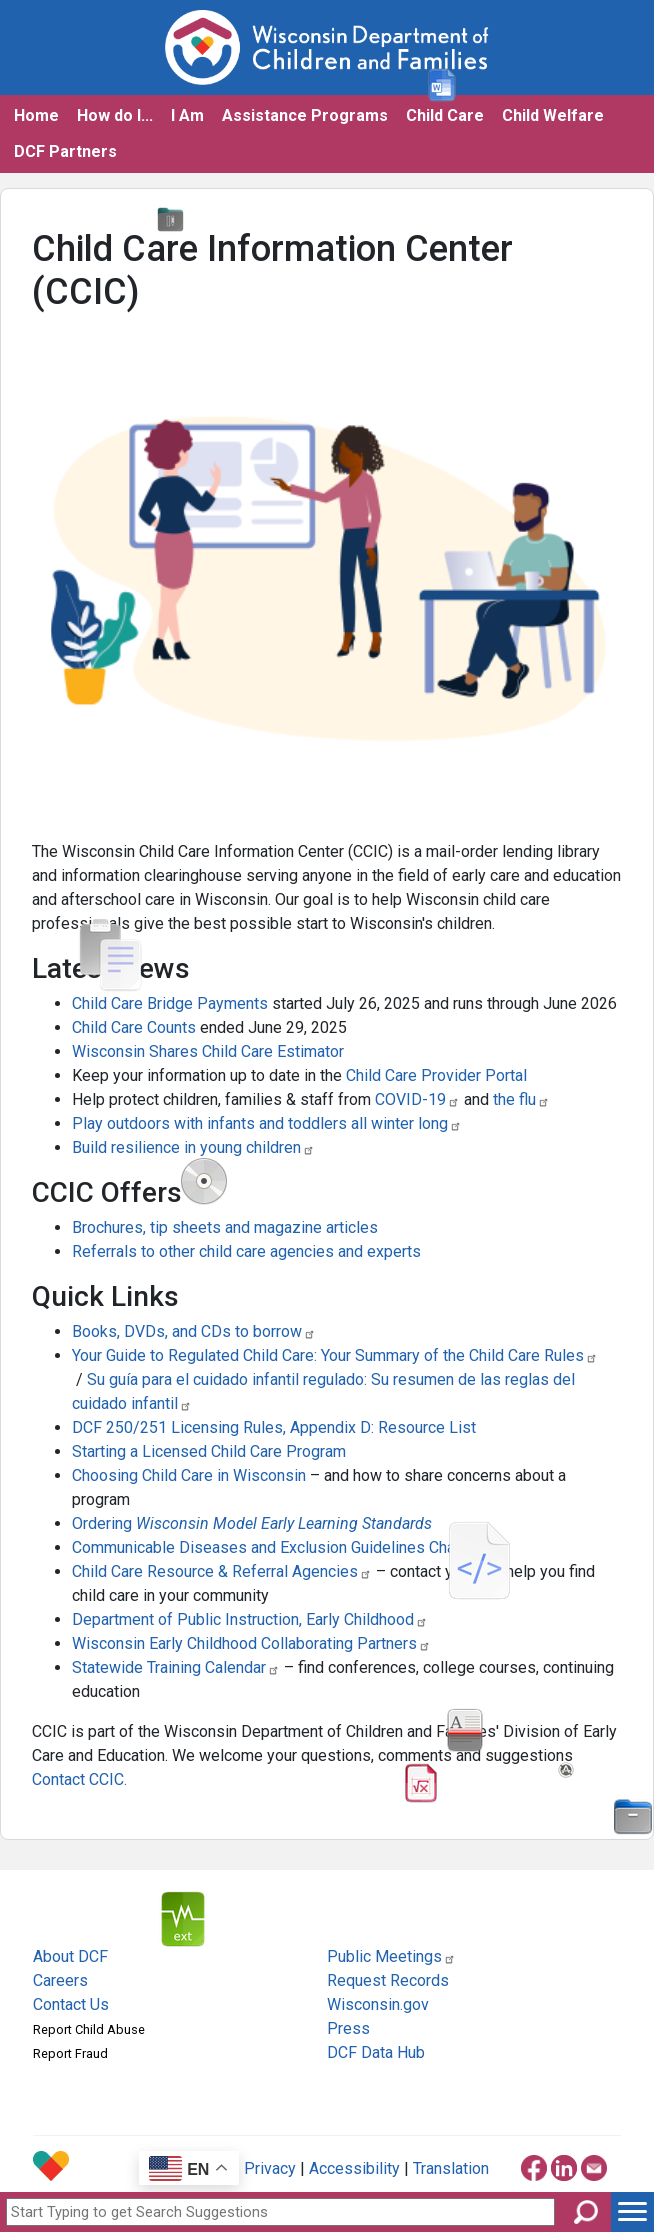  I want to click on paste content from clipboard, so click(110, 954).